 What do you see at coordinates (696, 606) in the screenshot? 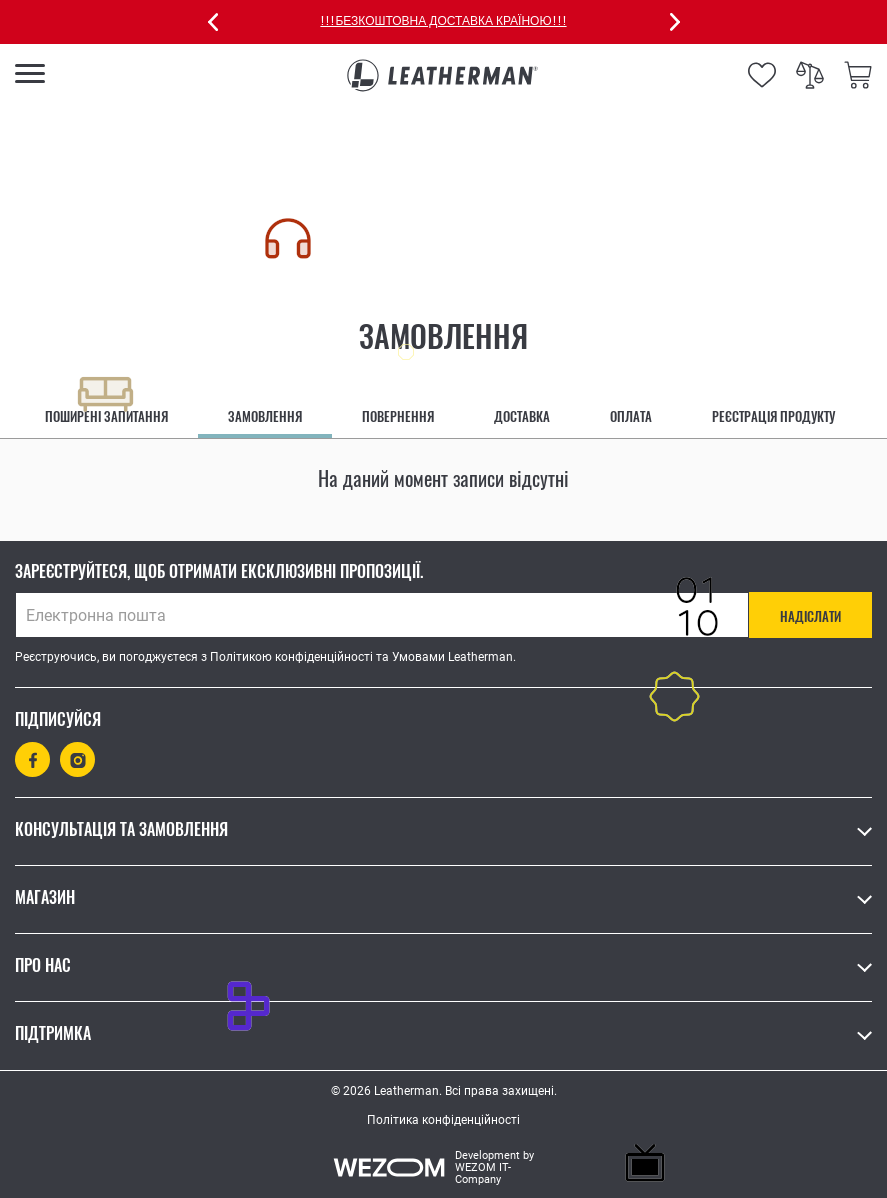
I see `view or access binary/code data` at bounding box center [696, 606].